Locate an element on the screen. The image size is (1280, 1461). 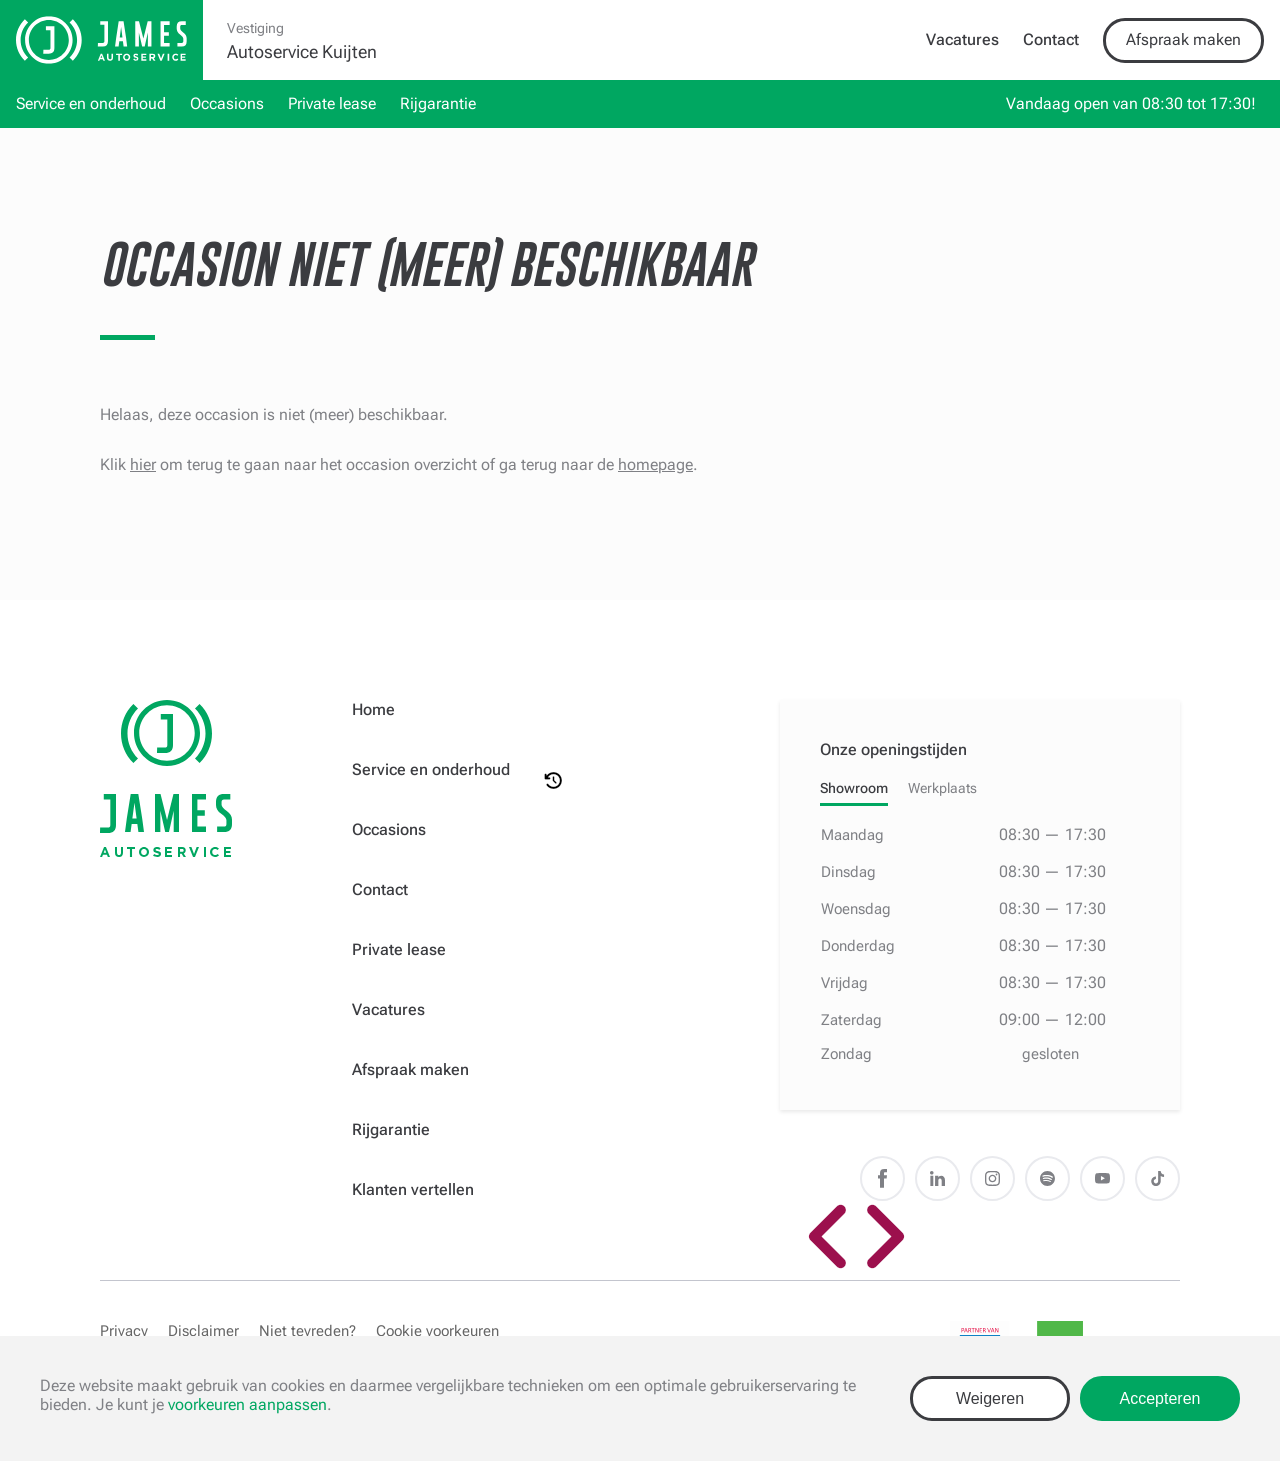
view history or recent activity is located at coordinates (553, 780).